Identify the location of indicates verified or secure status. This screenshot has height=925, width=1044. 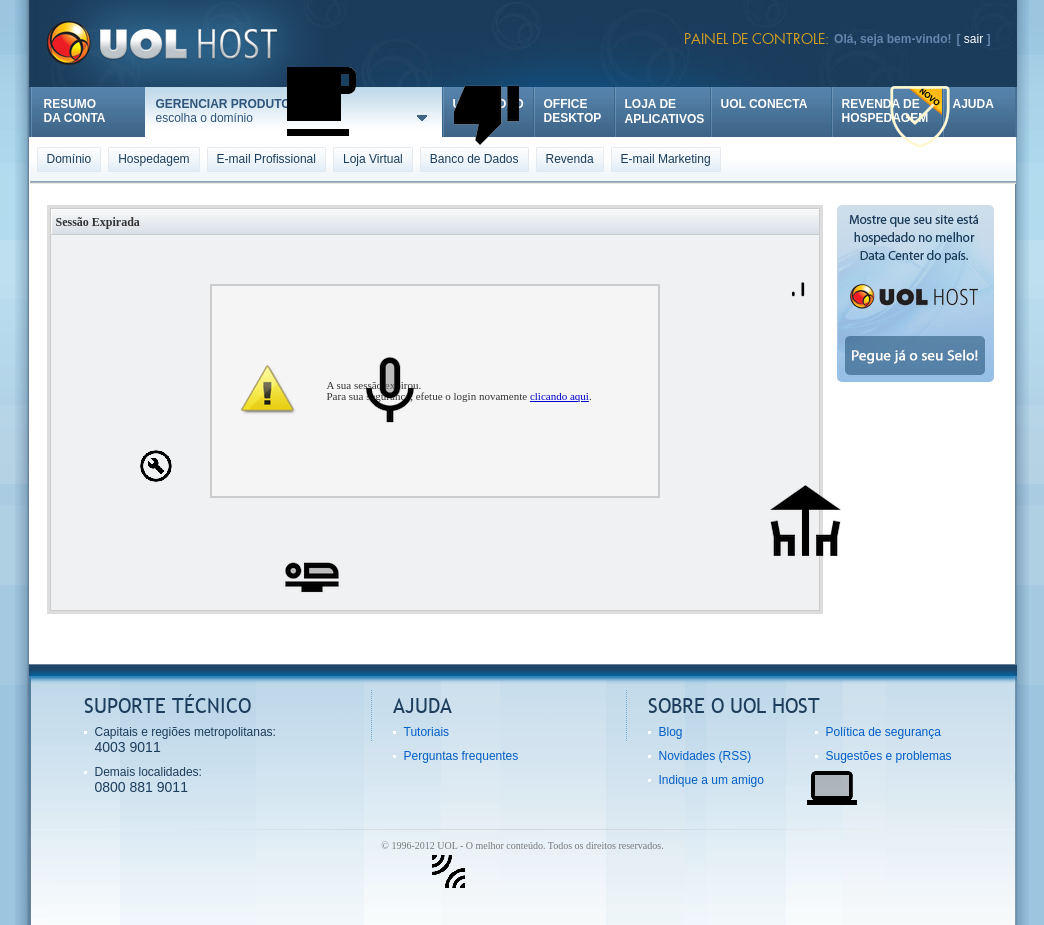
(920, 113).